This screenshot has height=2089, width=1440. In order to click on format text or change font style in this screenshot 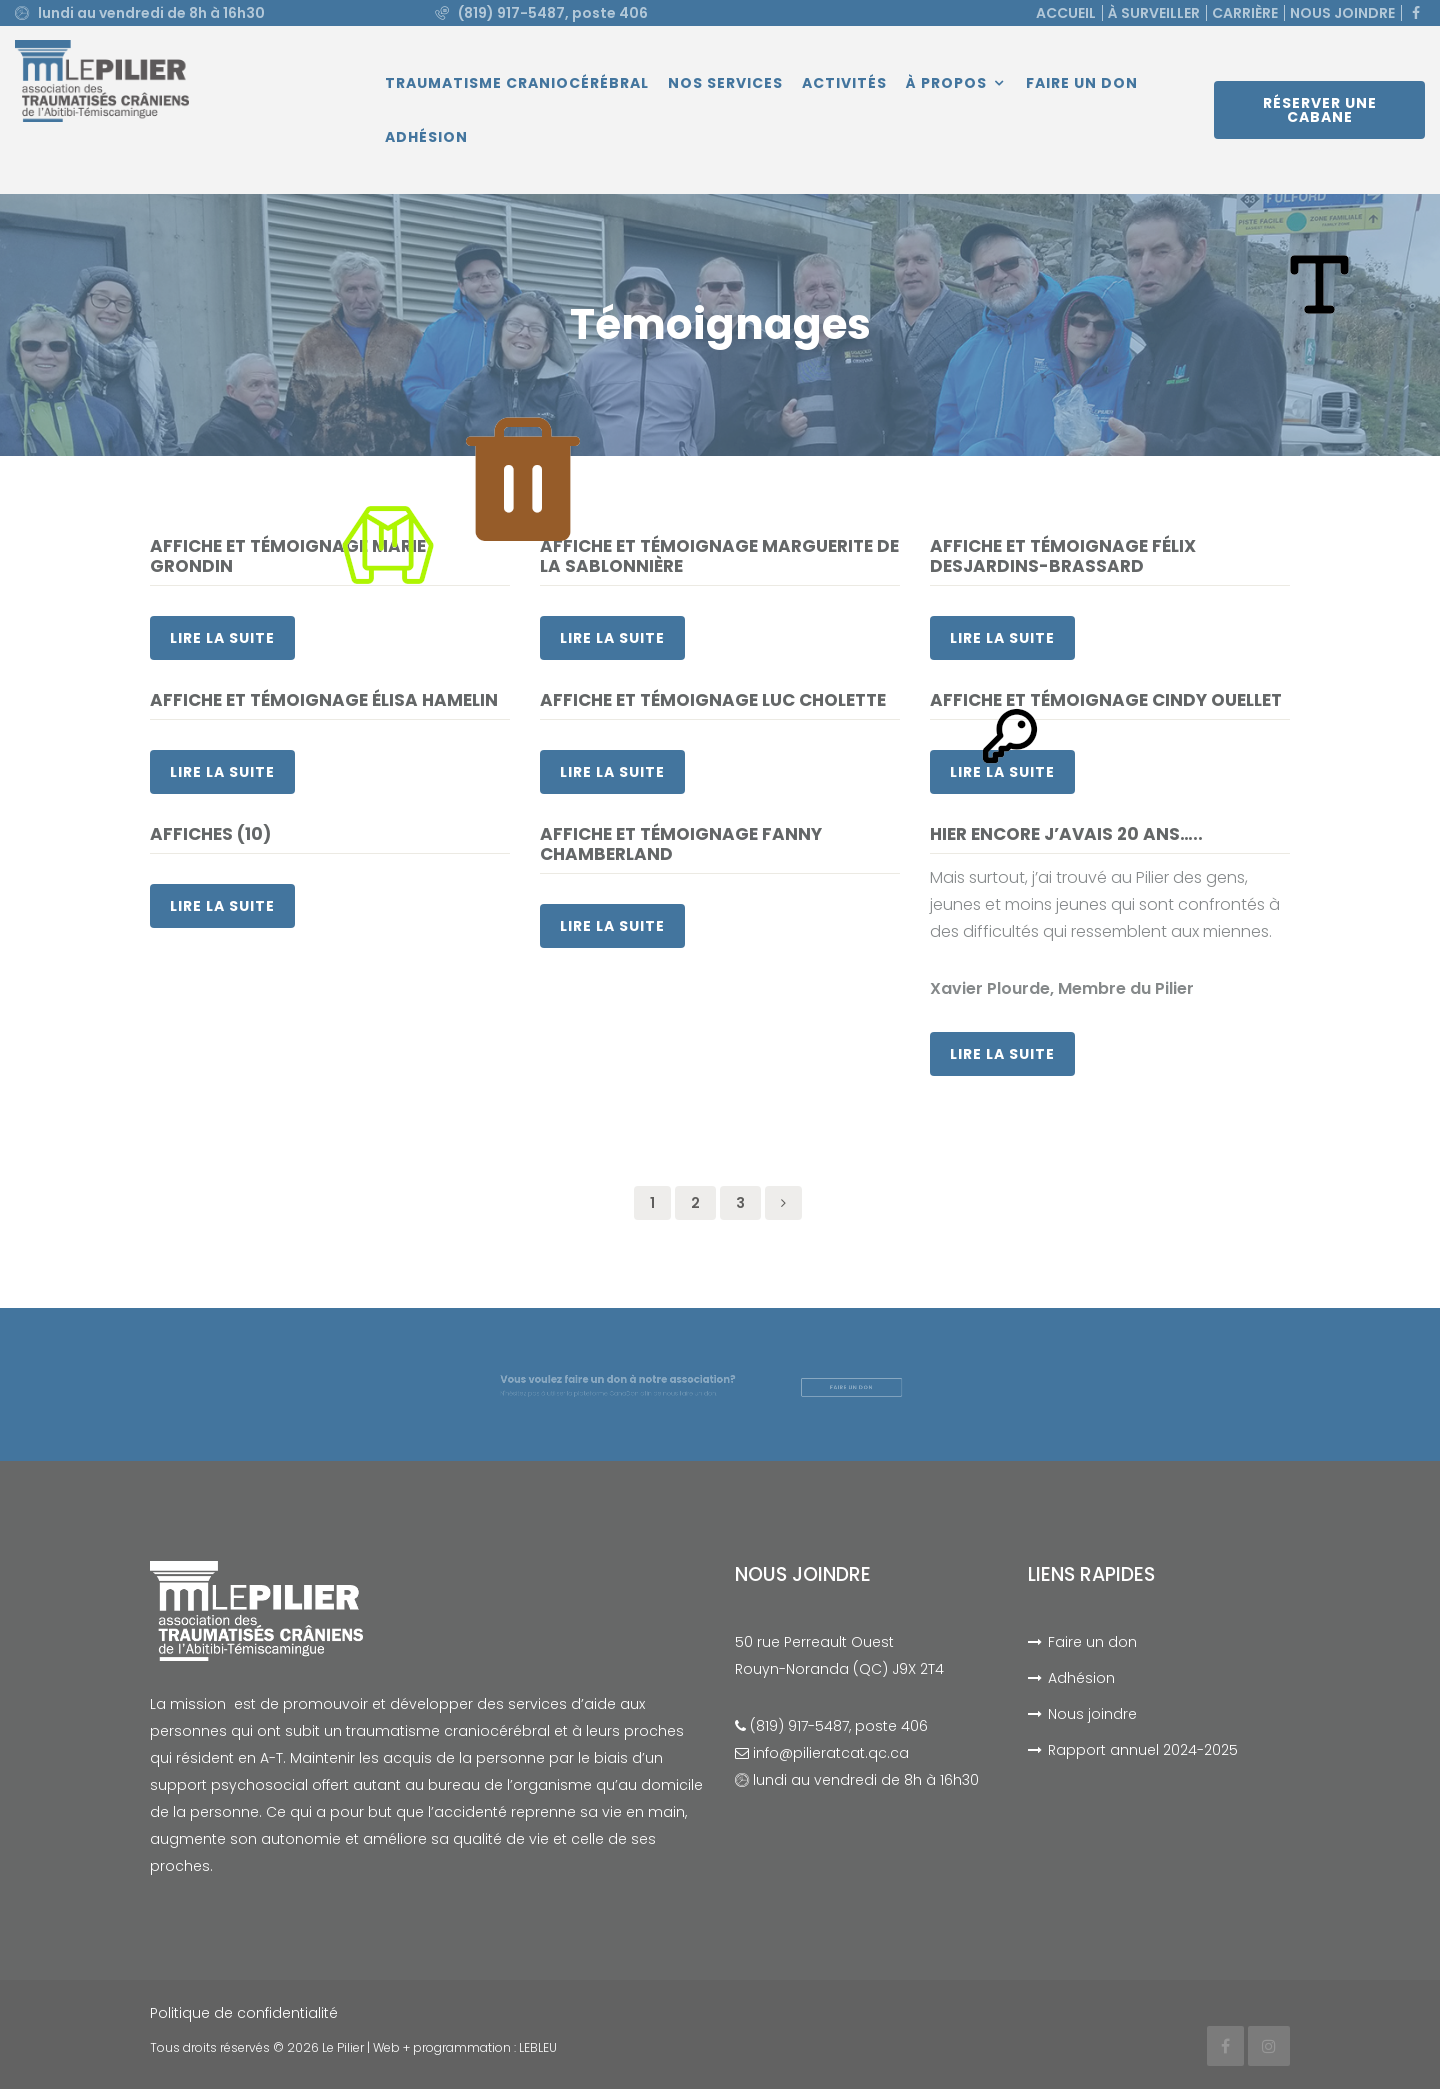, I will do `click(1319, 284)`.